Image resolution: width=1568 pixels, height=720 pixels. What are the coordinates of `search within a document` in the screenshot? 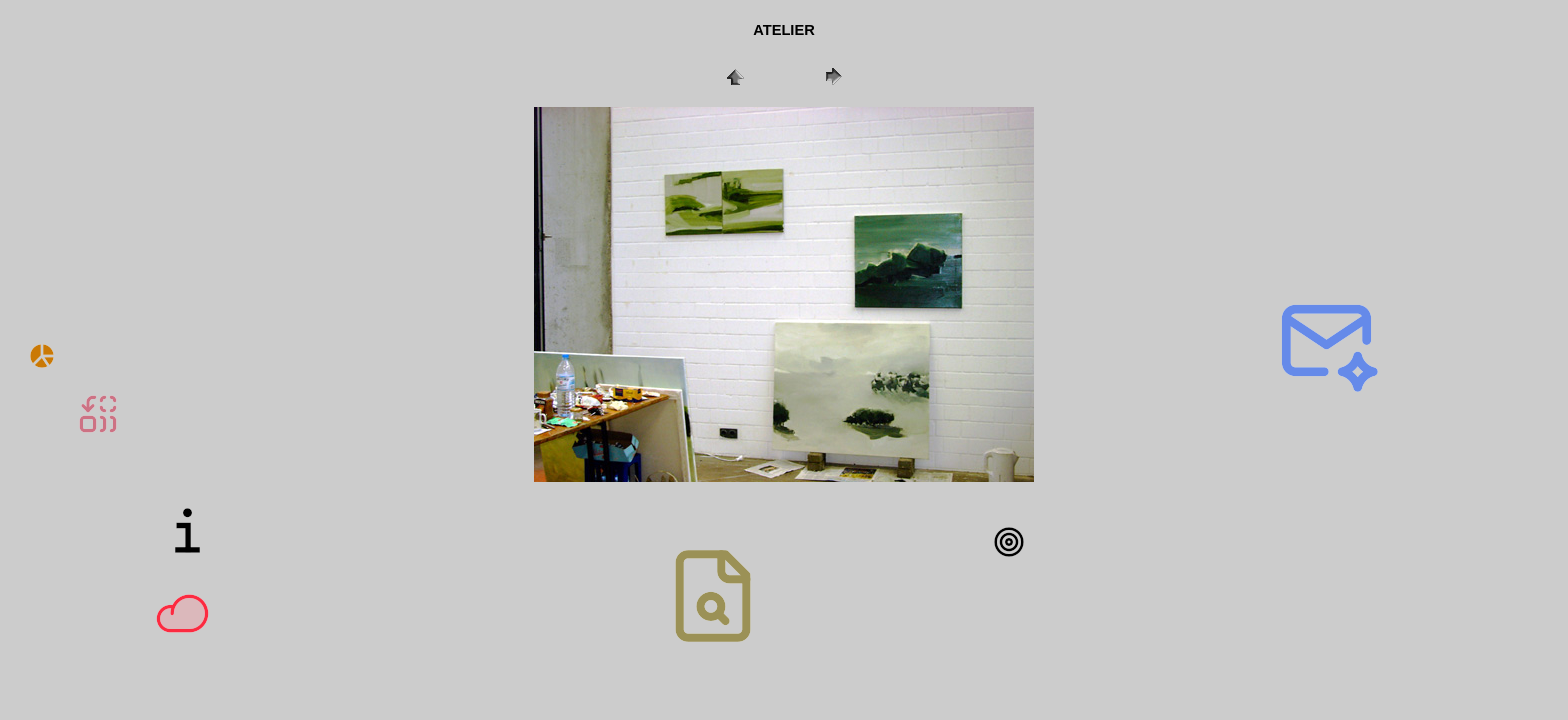 It's located at (713, 596).